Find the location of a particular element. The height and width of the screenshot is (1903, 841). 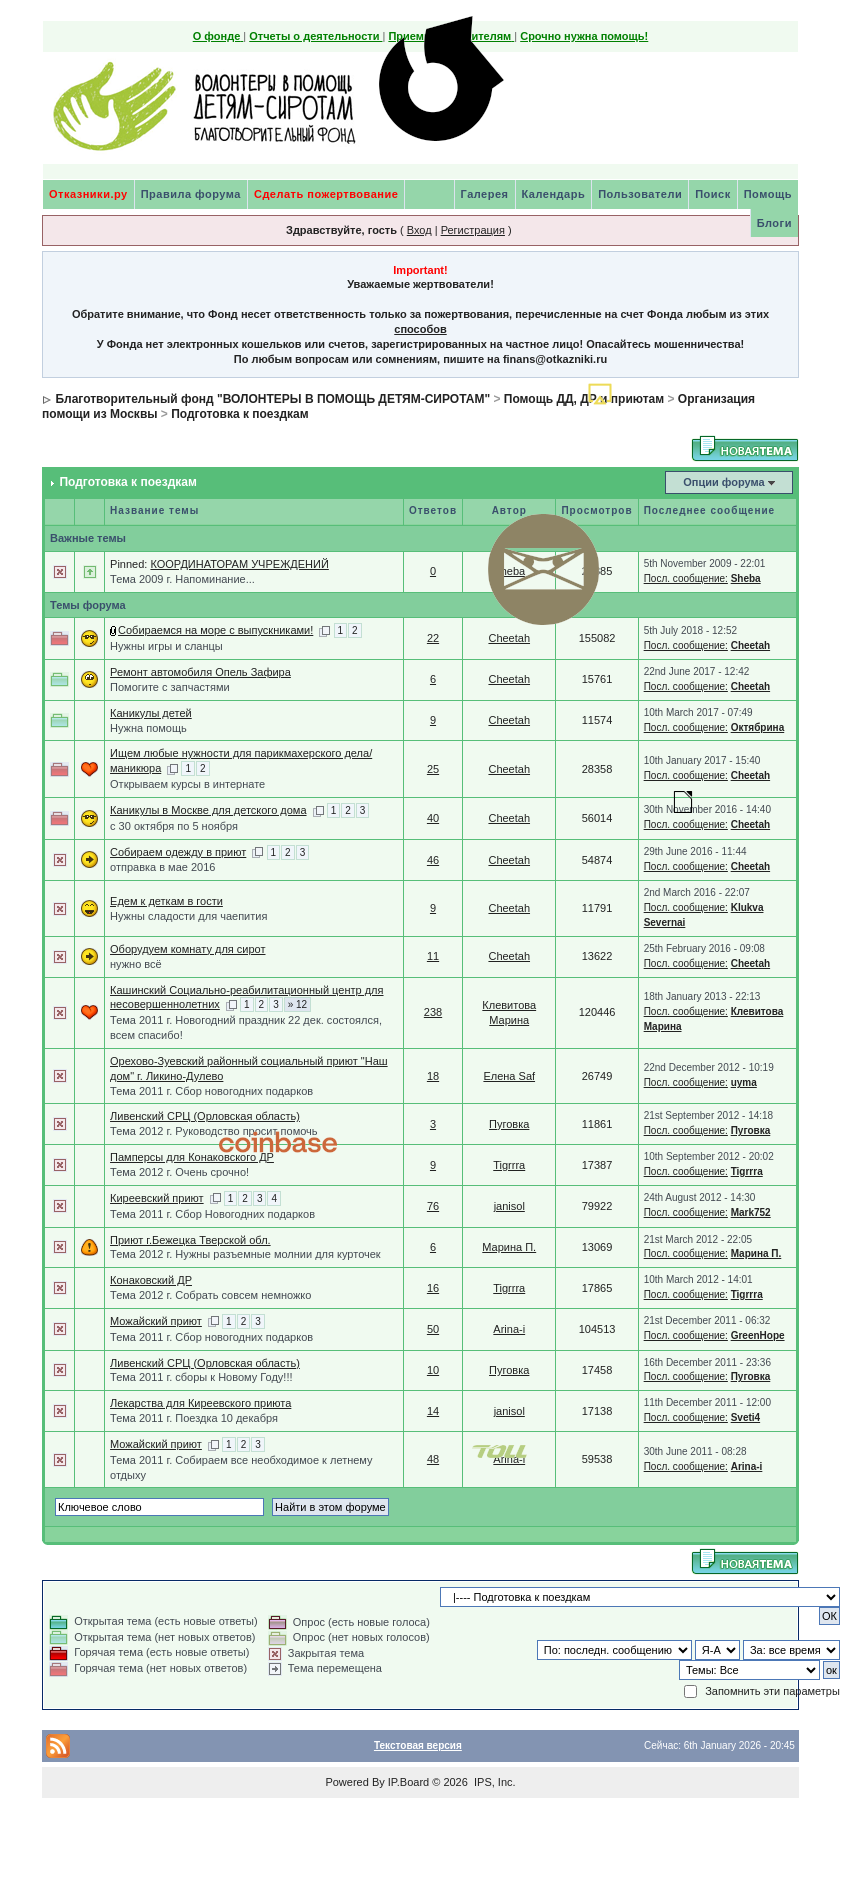

open LibreOffice application is located at coordinates (683, 802).